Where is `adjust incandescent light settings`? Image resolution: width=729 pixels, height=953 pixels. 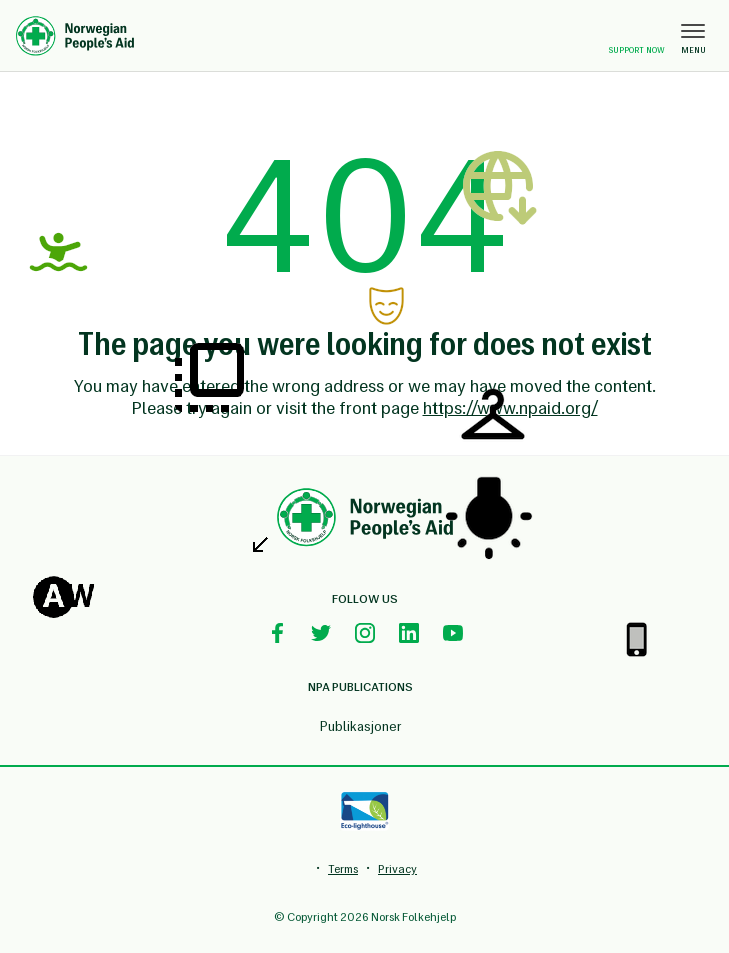 adjust incandescent light settings is located at coordinates (489, 516).